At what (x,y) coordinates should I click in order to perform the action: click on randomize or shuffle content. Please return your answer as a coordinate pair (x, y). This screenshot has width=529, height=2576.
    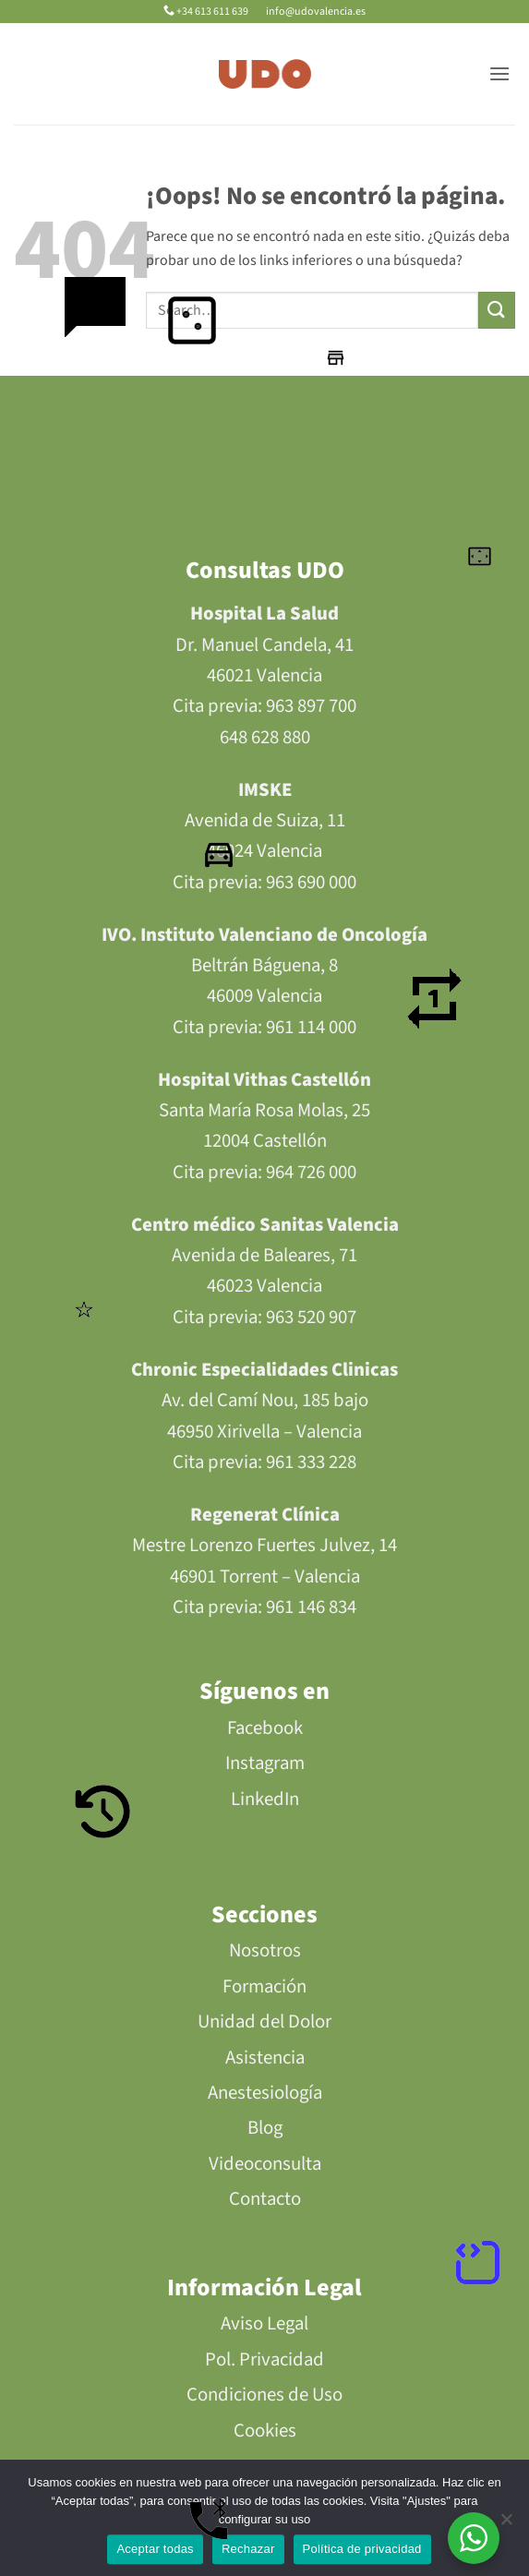
    Looking at the image, I should click on (192, 320).